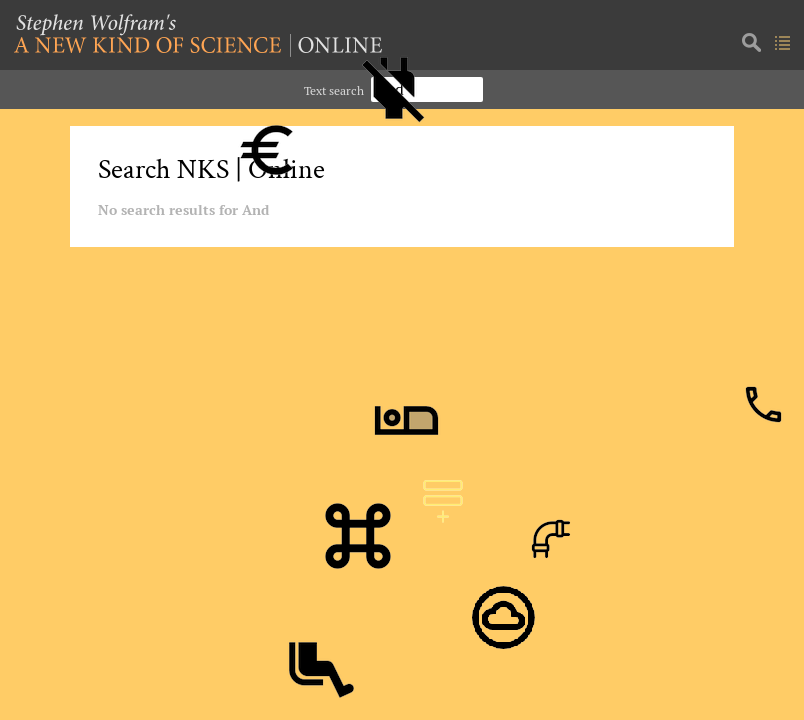 This screenshot has height=720, width=804. I want to click on plumbing or pipe system settings, so click(549, 537).